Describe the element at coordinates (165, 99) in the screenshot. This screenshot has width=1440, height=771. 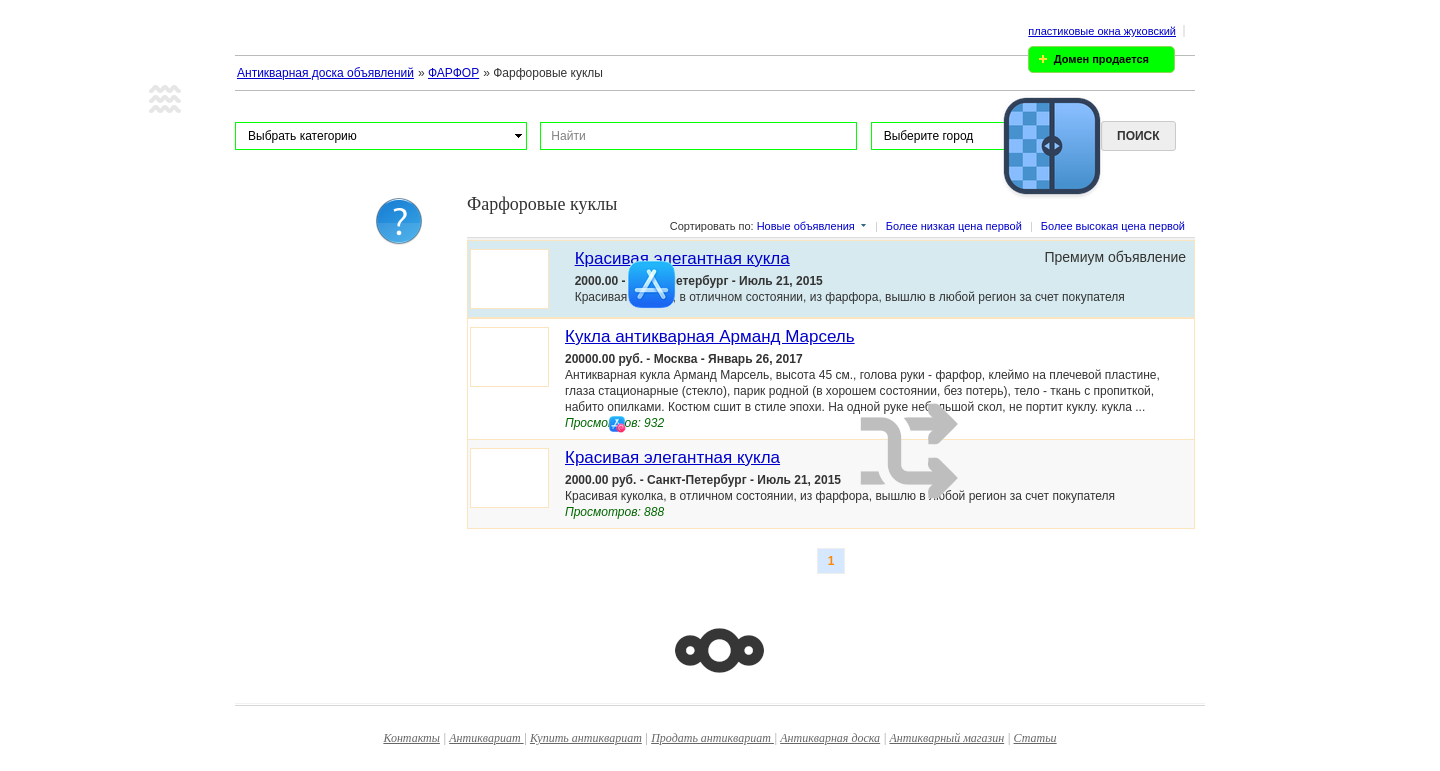
I see `indicates foggy weather conditions` at that location.